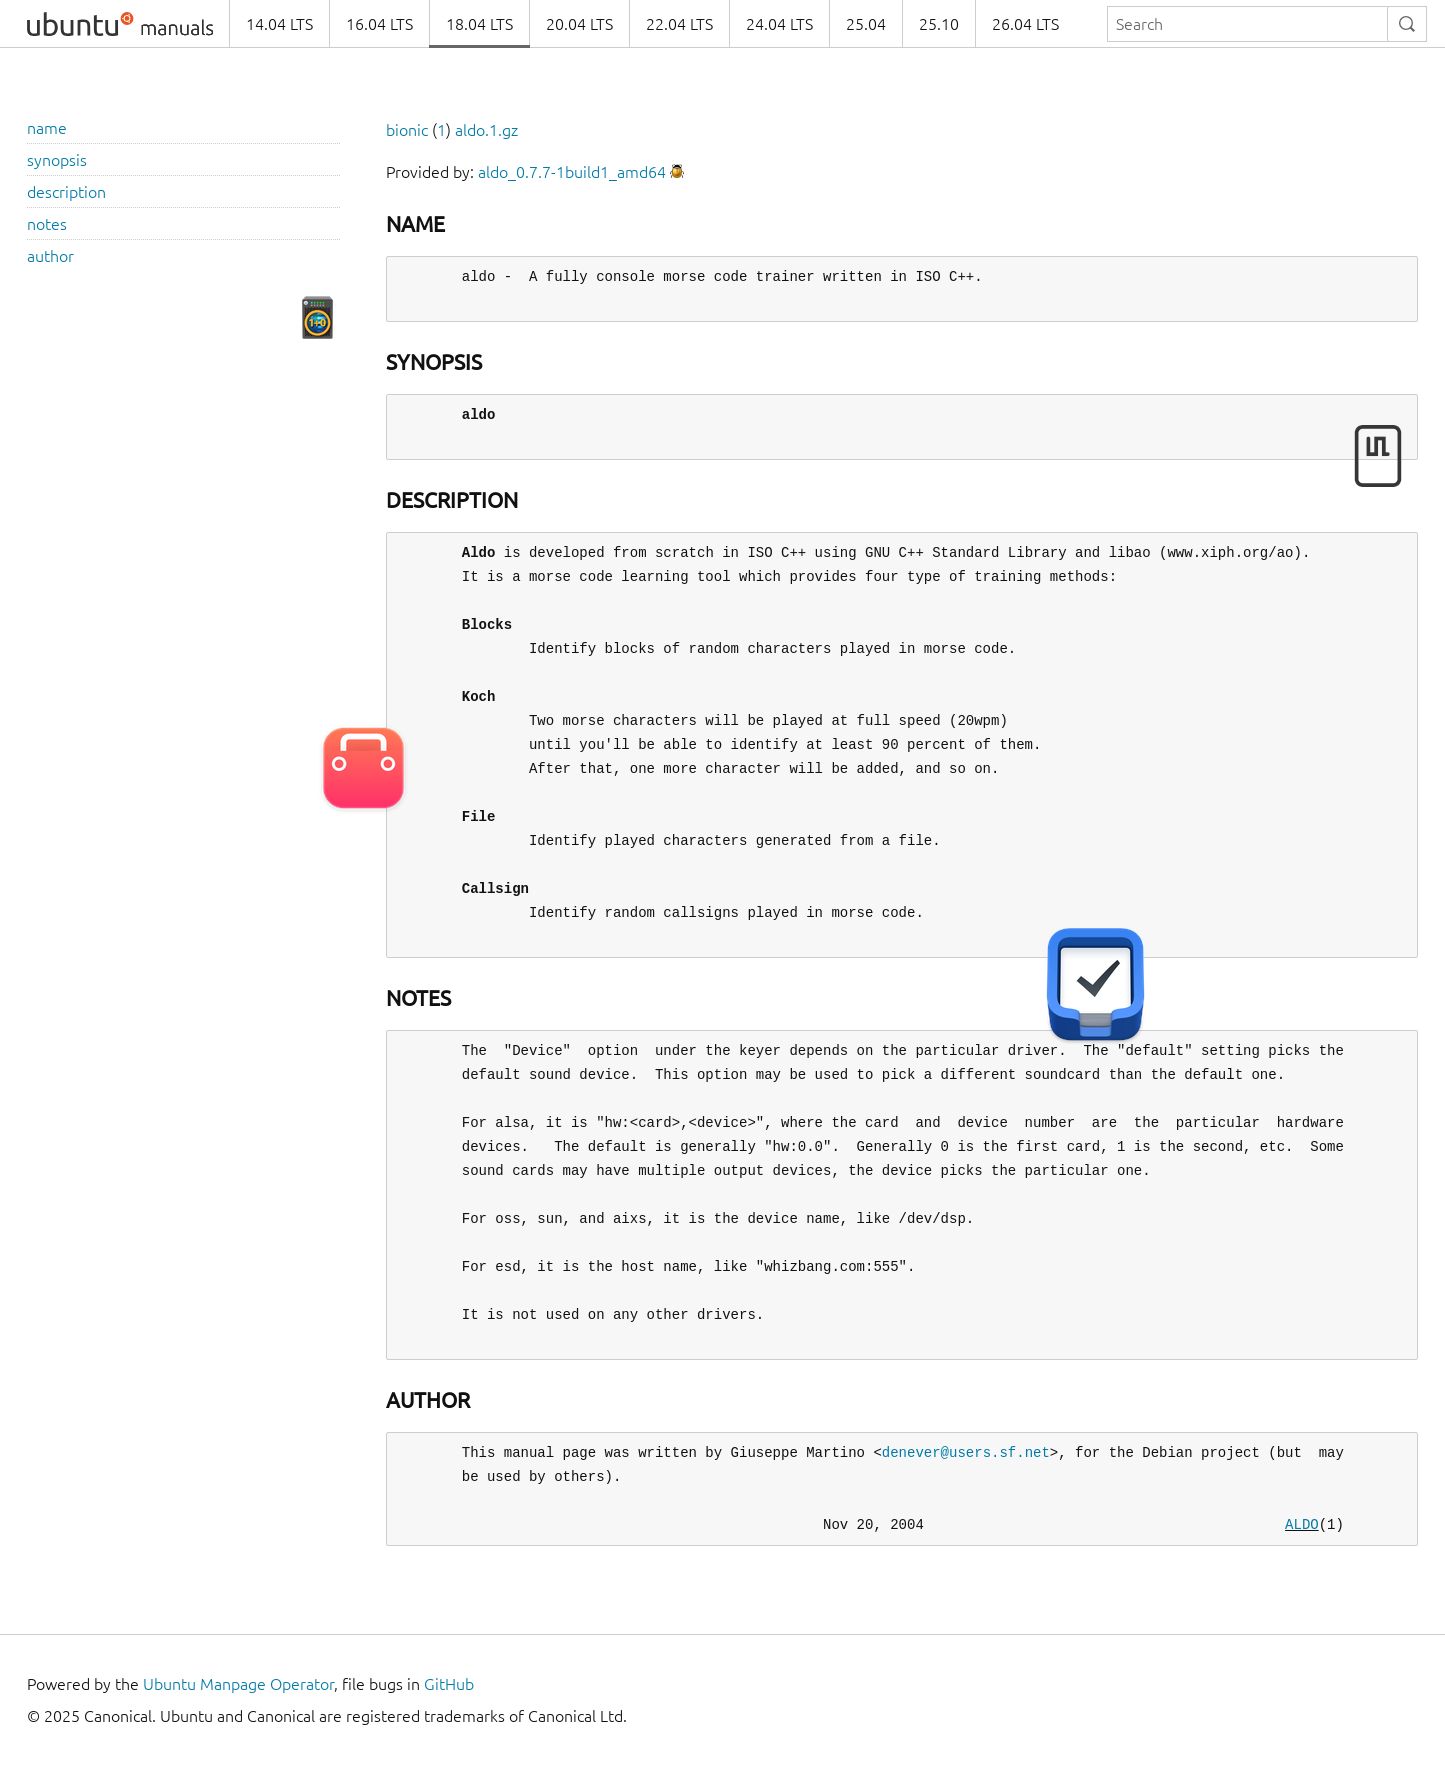  What do you see at coordinates (1095, 984) in the screenshot?
I see `open Things 3 task manager app` at bounding box center [1095, 984].